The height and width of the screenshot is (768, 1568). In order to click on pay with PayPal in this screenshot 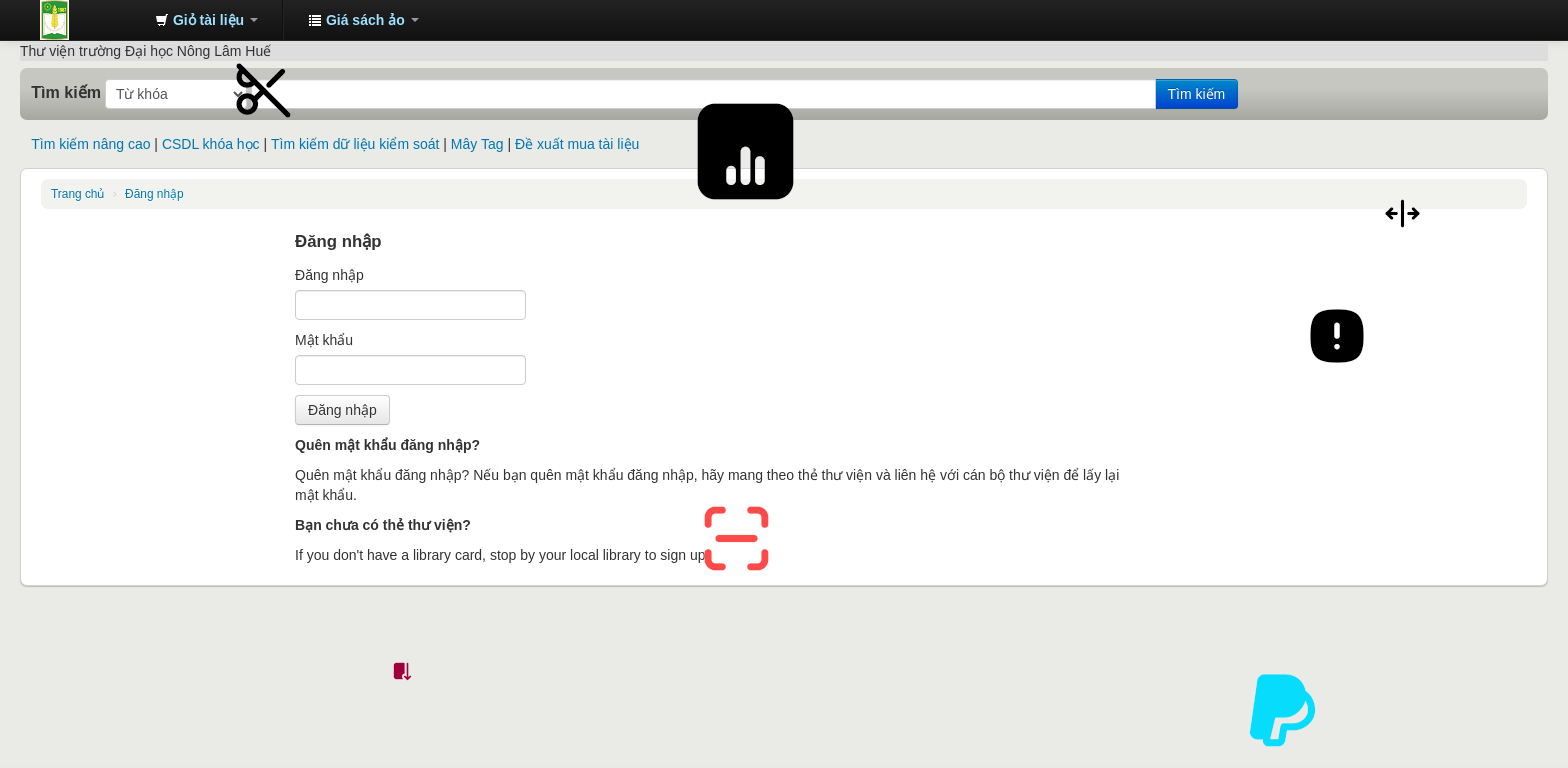, I will do `click(1282, 710)`.